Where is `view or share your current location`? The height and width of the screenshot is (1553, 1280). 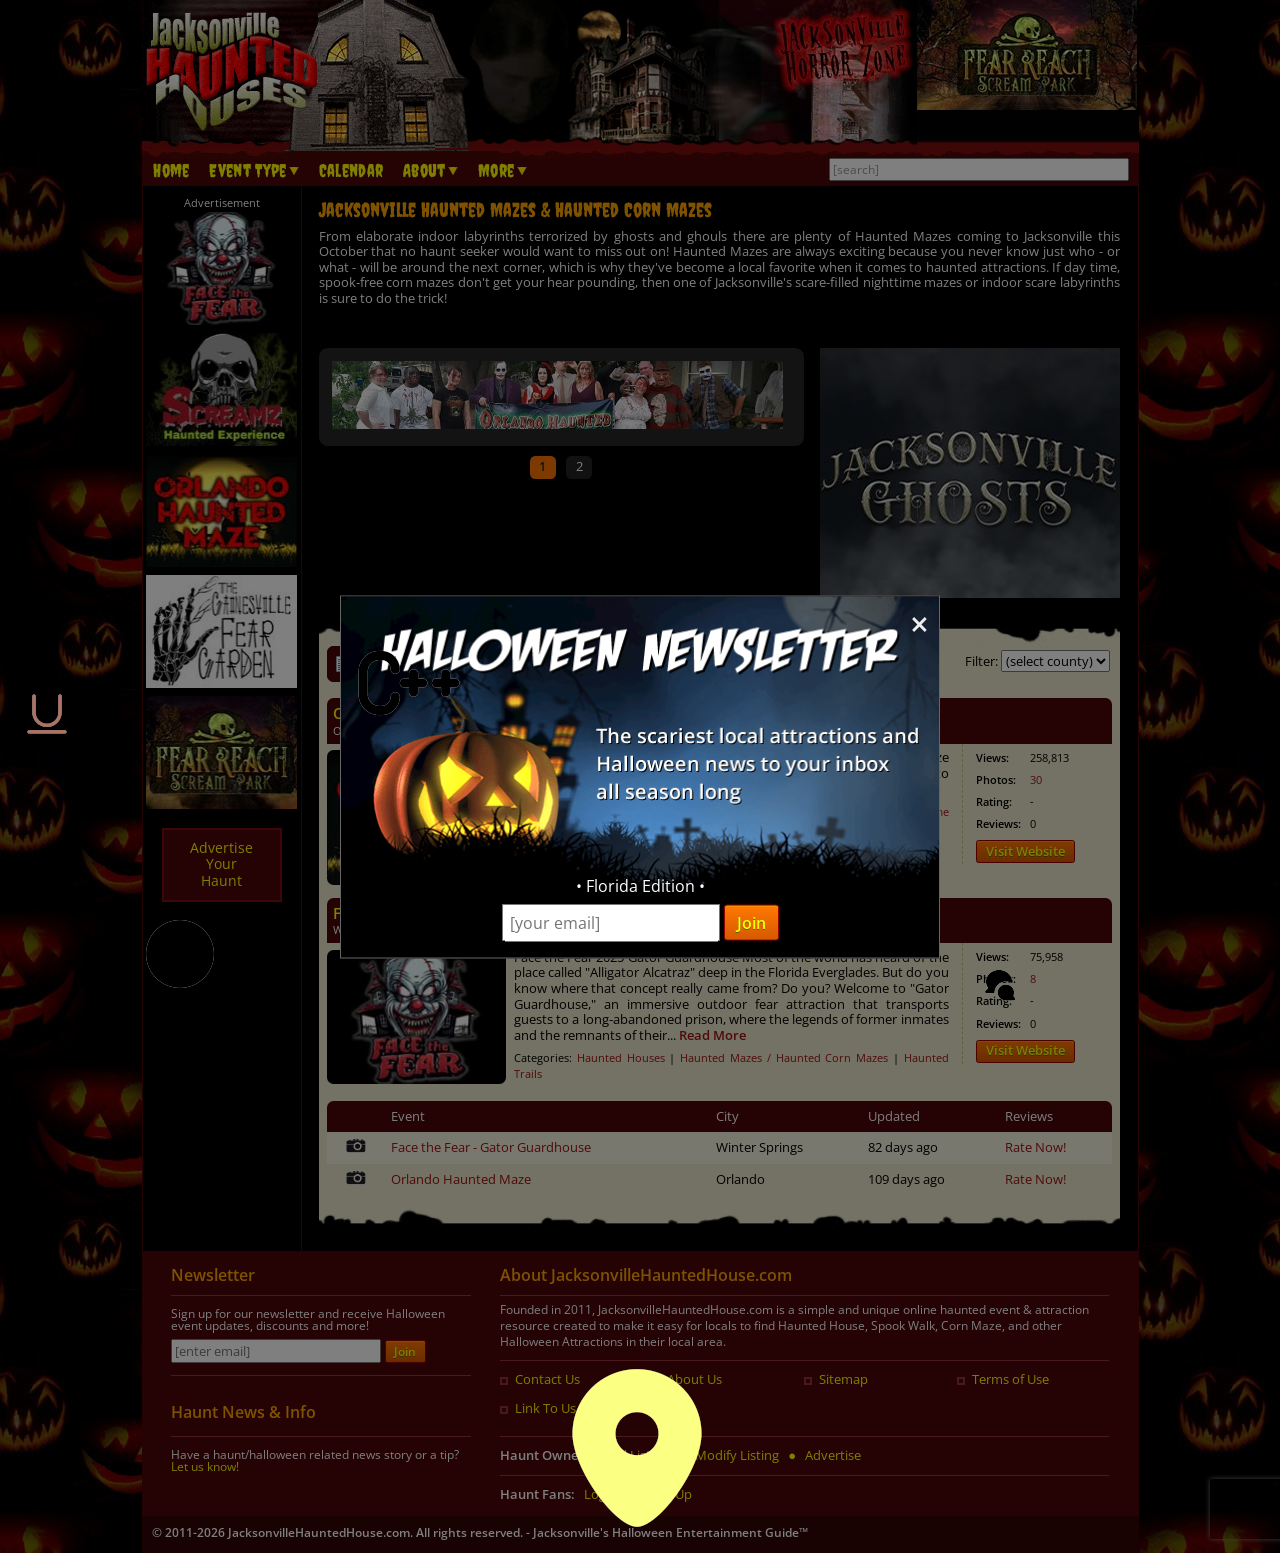 view or share your current location is located at coordinates (637, 1448).